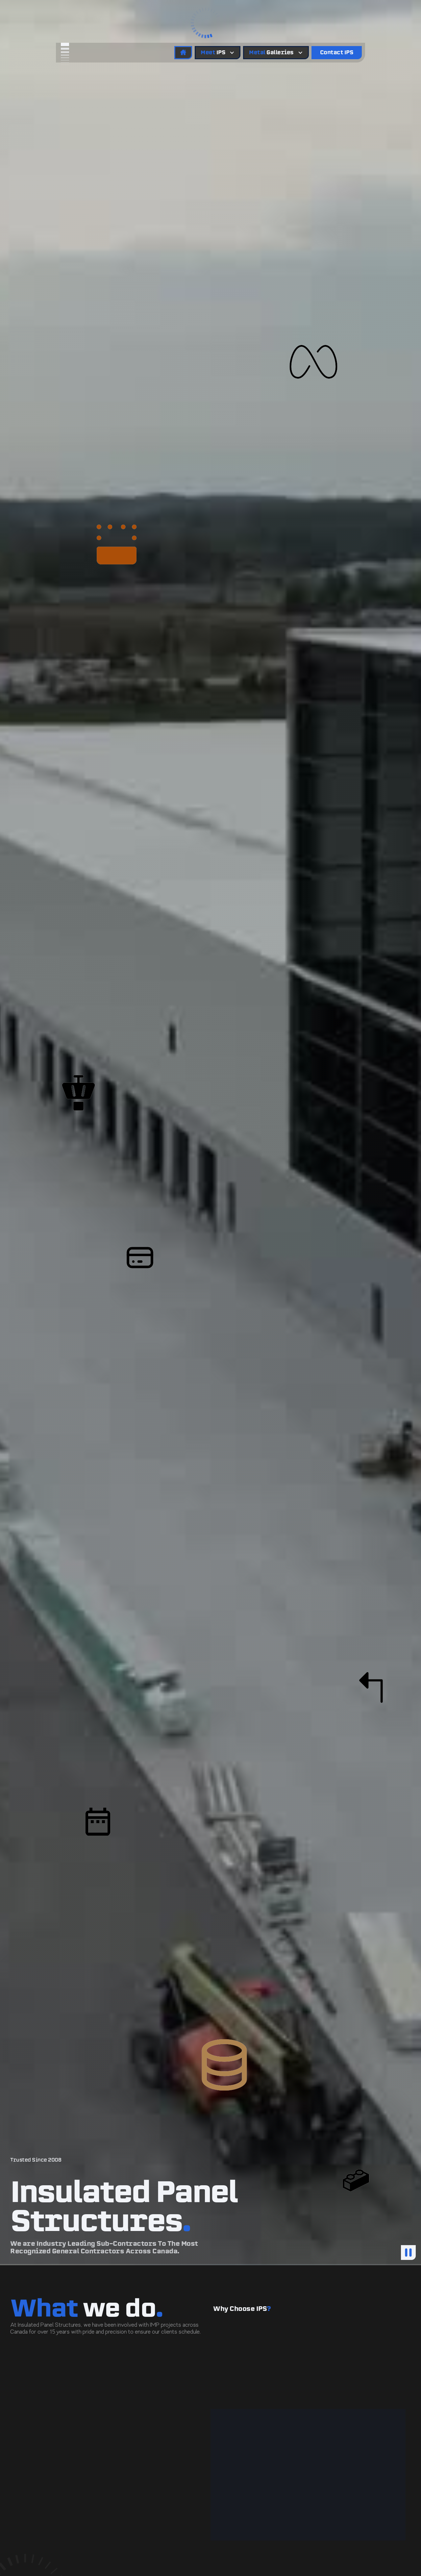 The height and width of the screenshot is (2576, 421). Describe the element at coordinates (356, 2180) in the screenshot. I see `access building or construction features` at that location.